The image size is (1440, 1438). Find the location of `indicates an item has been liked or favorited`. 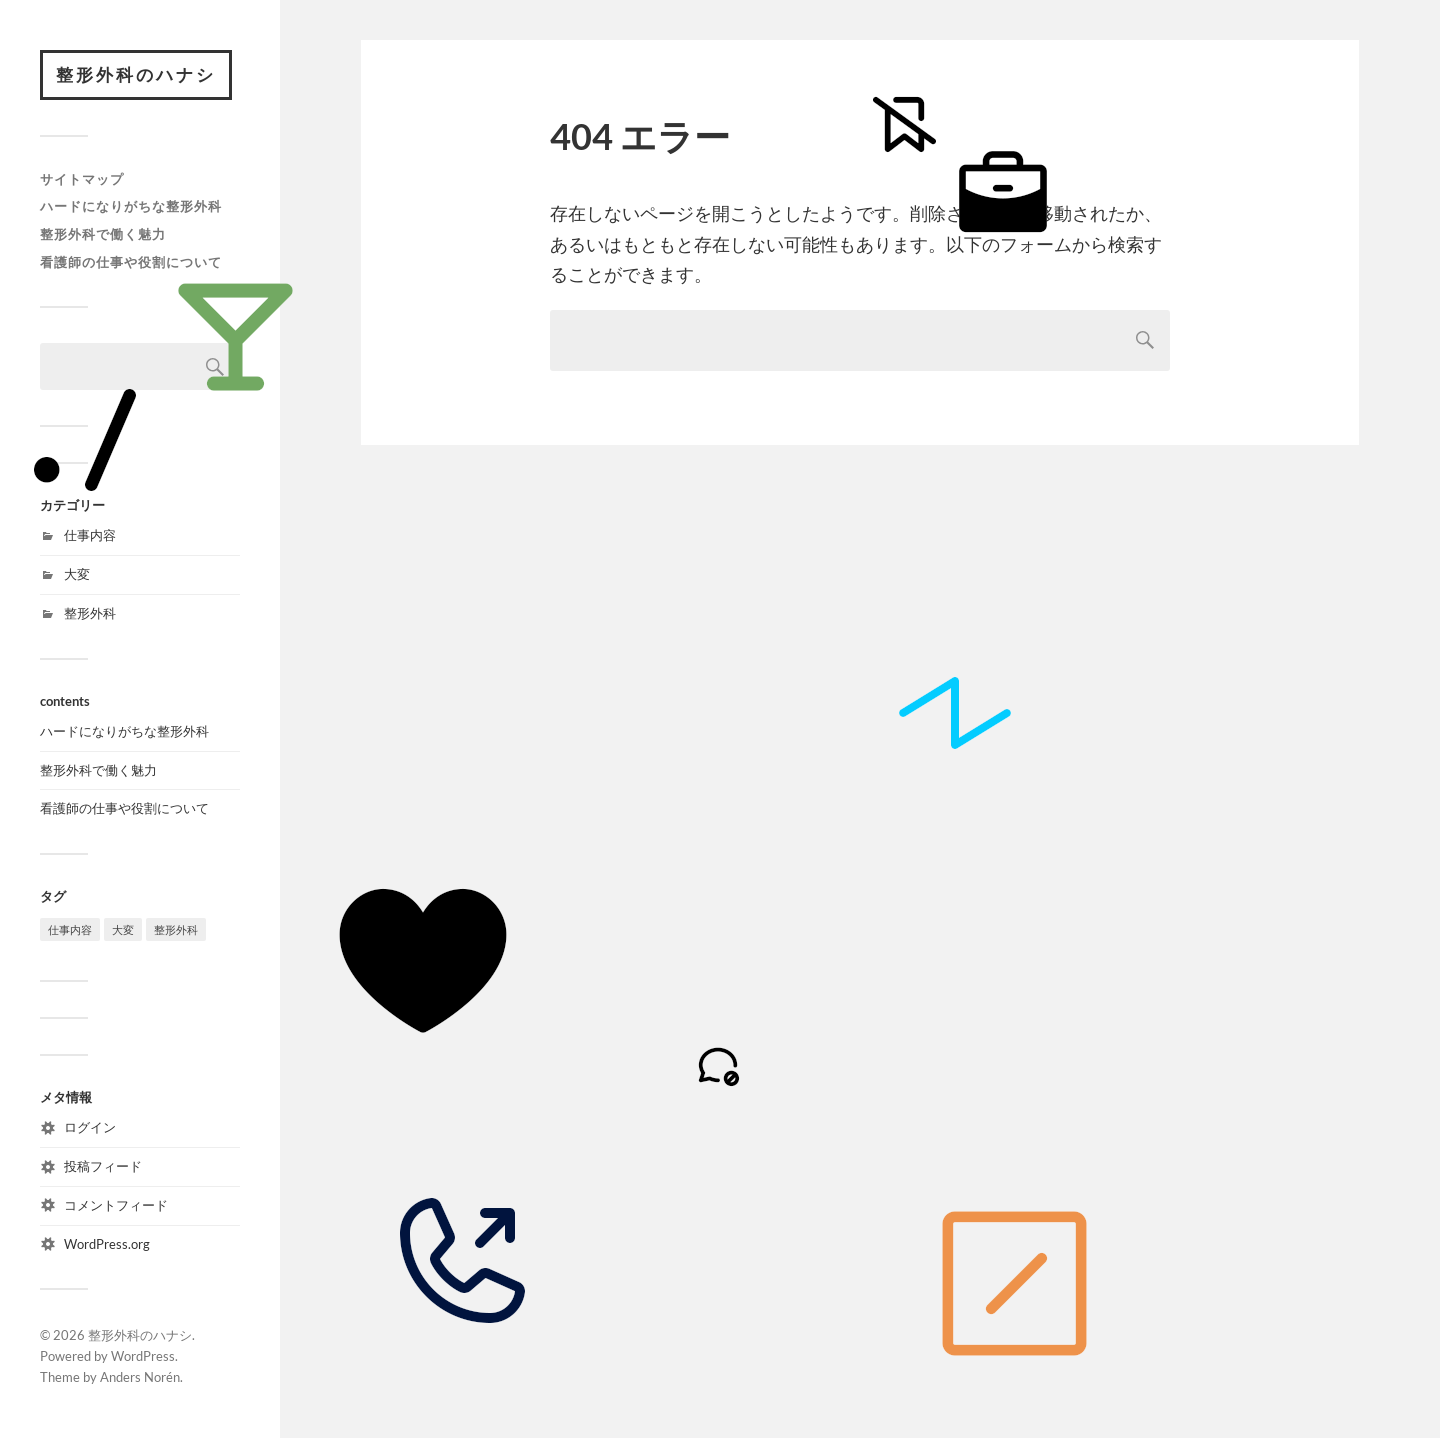

indicates an item has been liked or favorited is located at coordinates (423, 961).